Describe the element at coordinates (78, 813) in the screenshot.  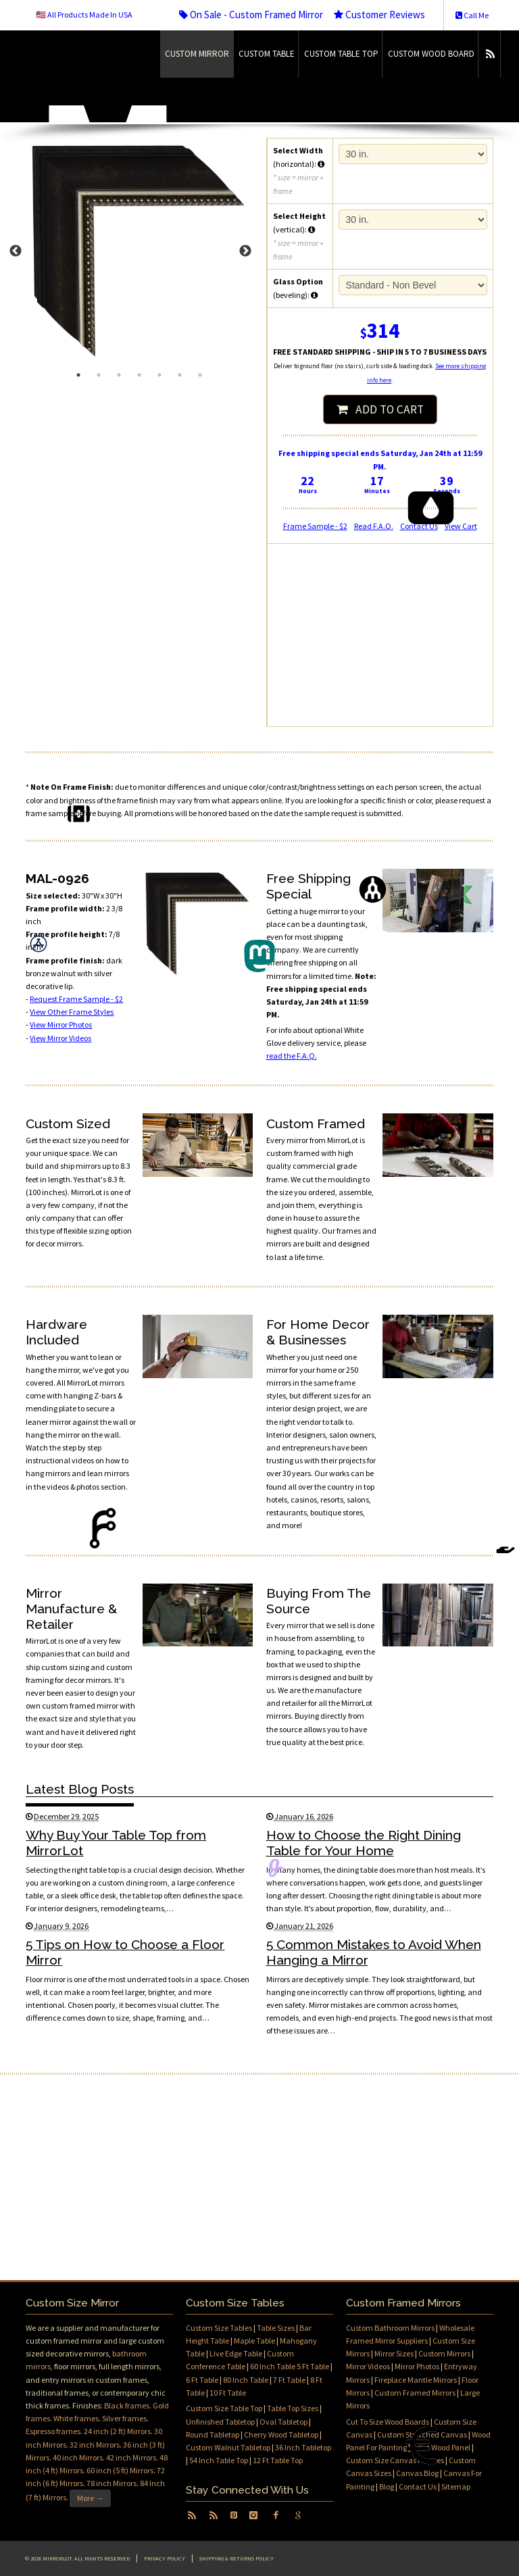
I see `access medical information or first aid resources` at that location.